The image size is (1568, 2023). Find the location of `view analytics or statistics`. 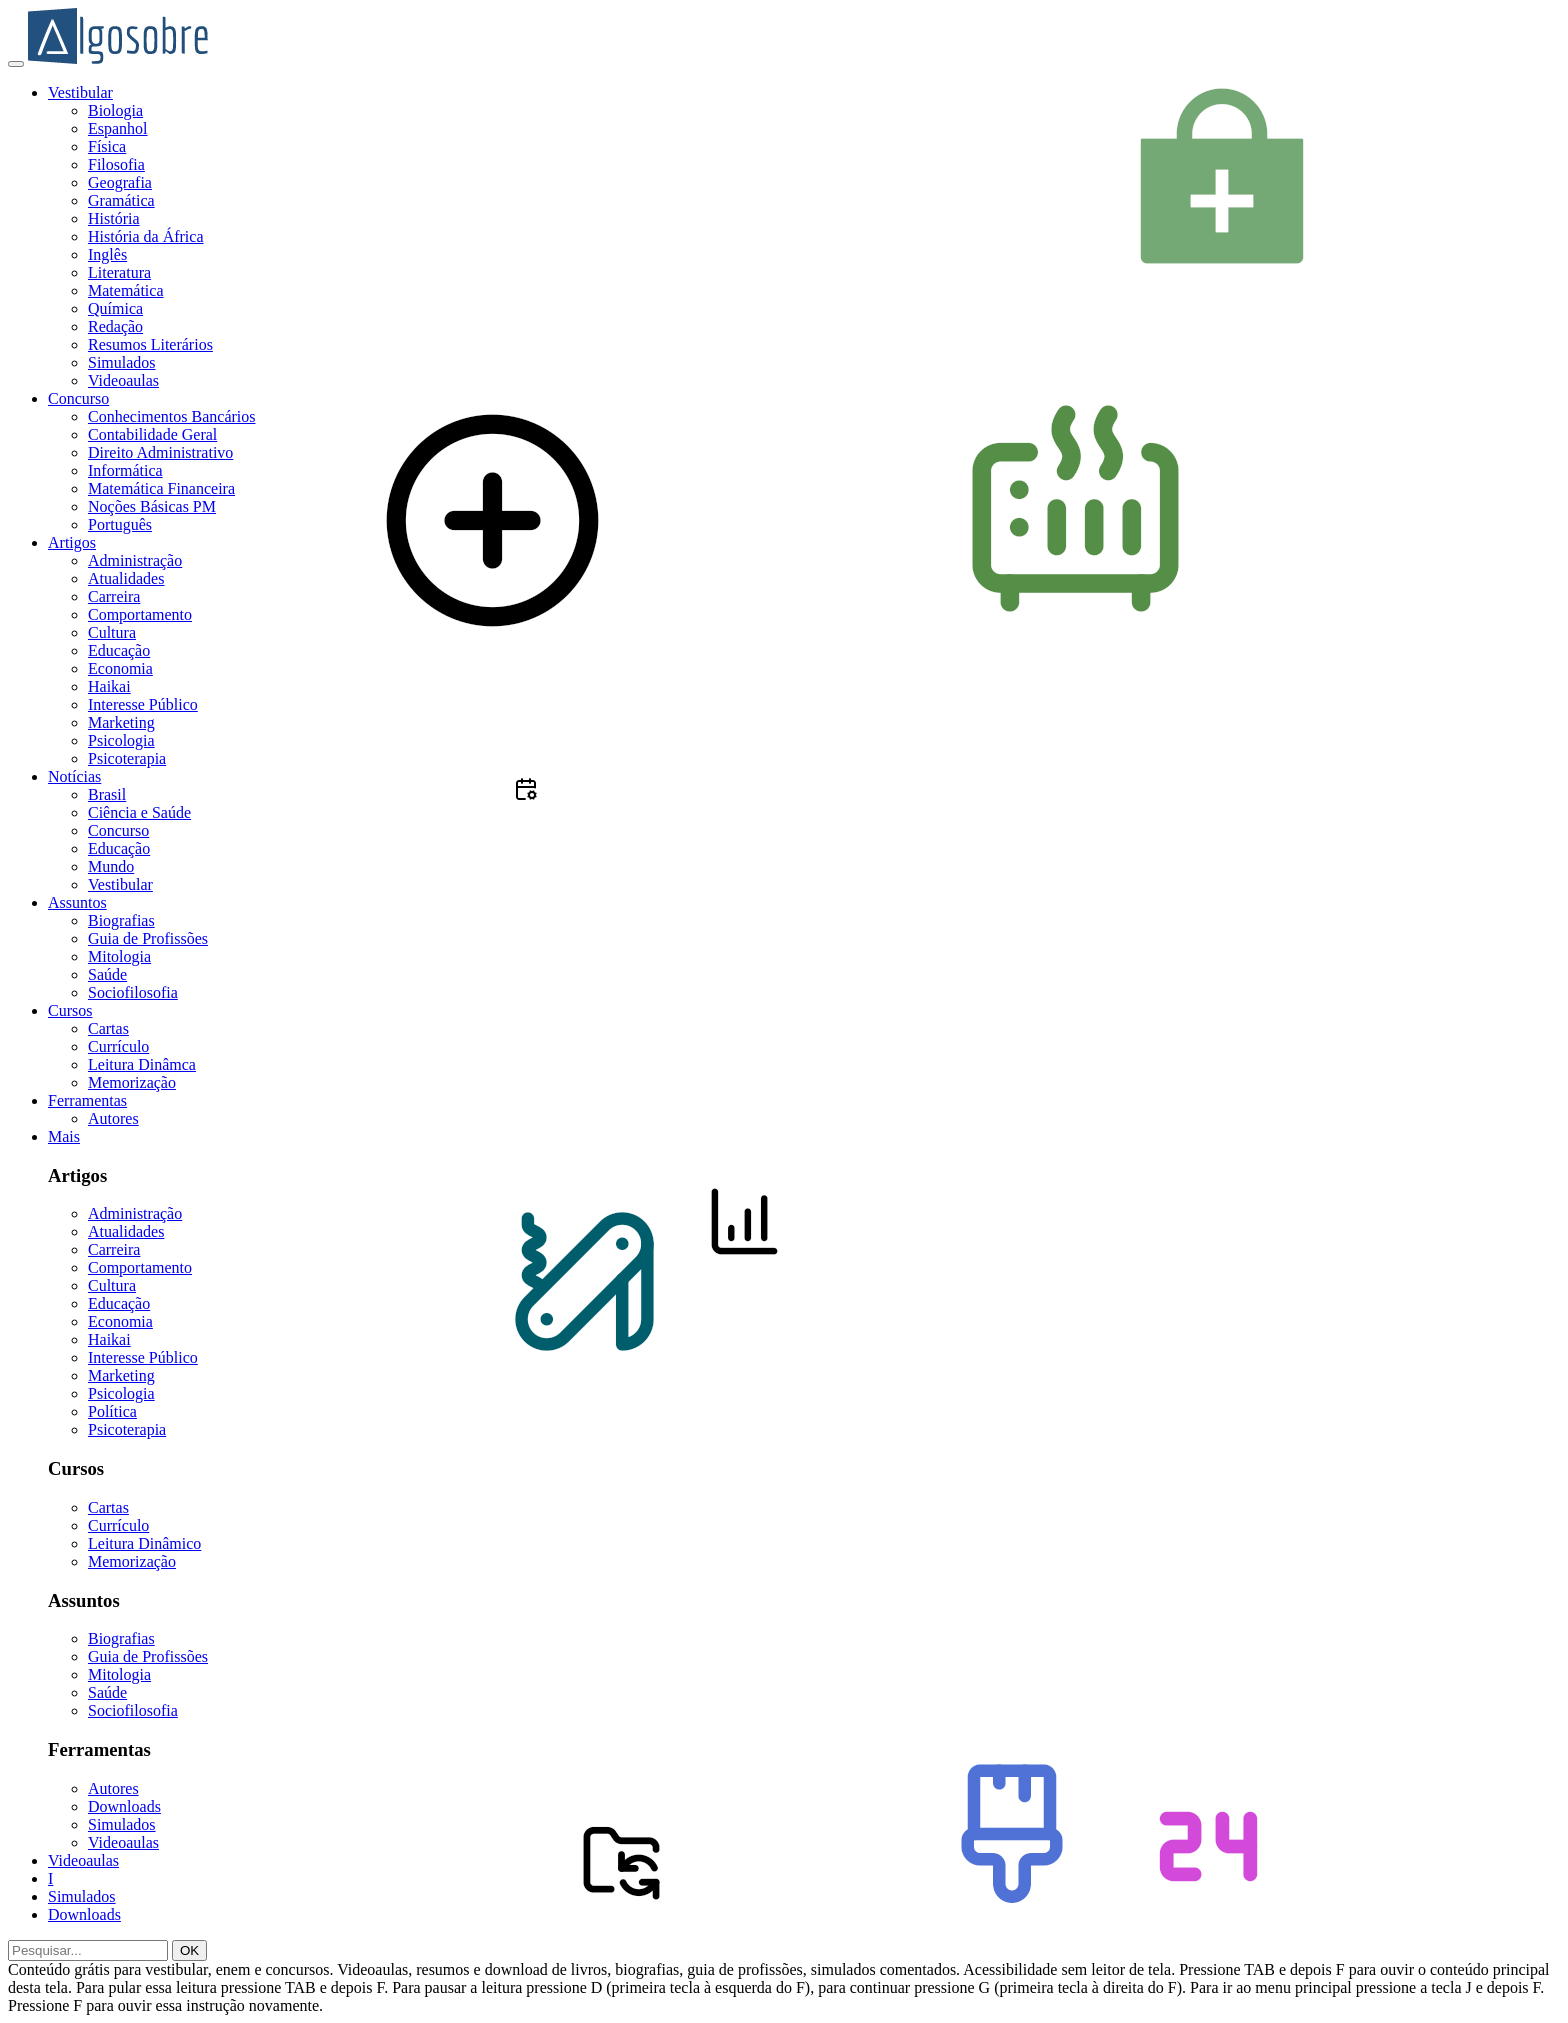

view analytics or statistics is located at coordinates (744, 1221).